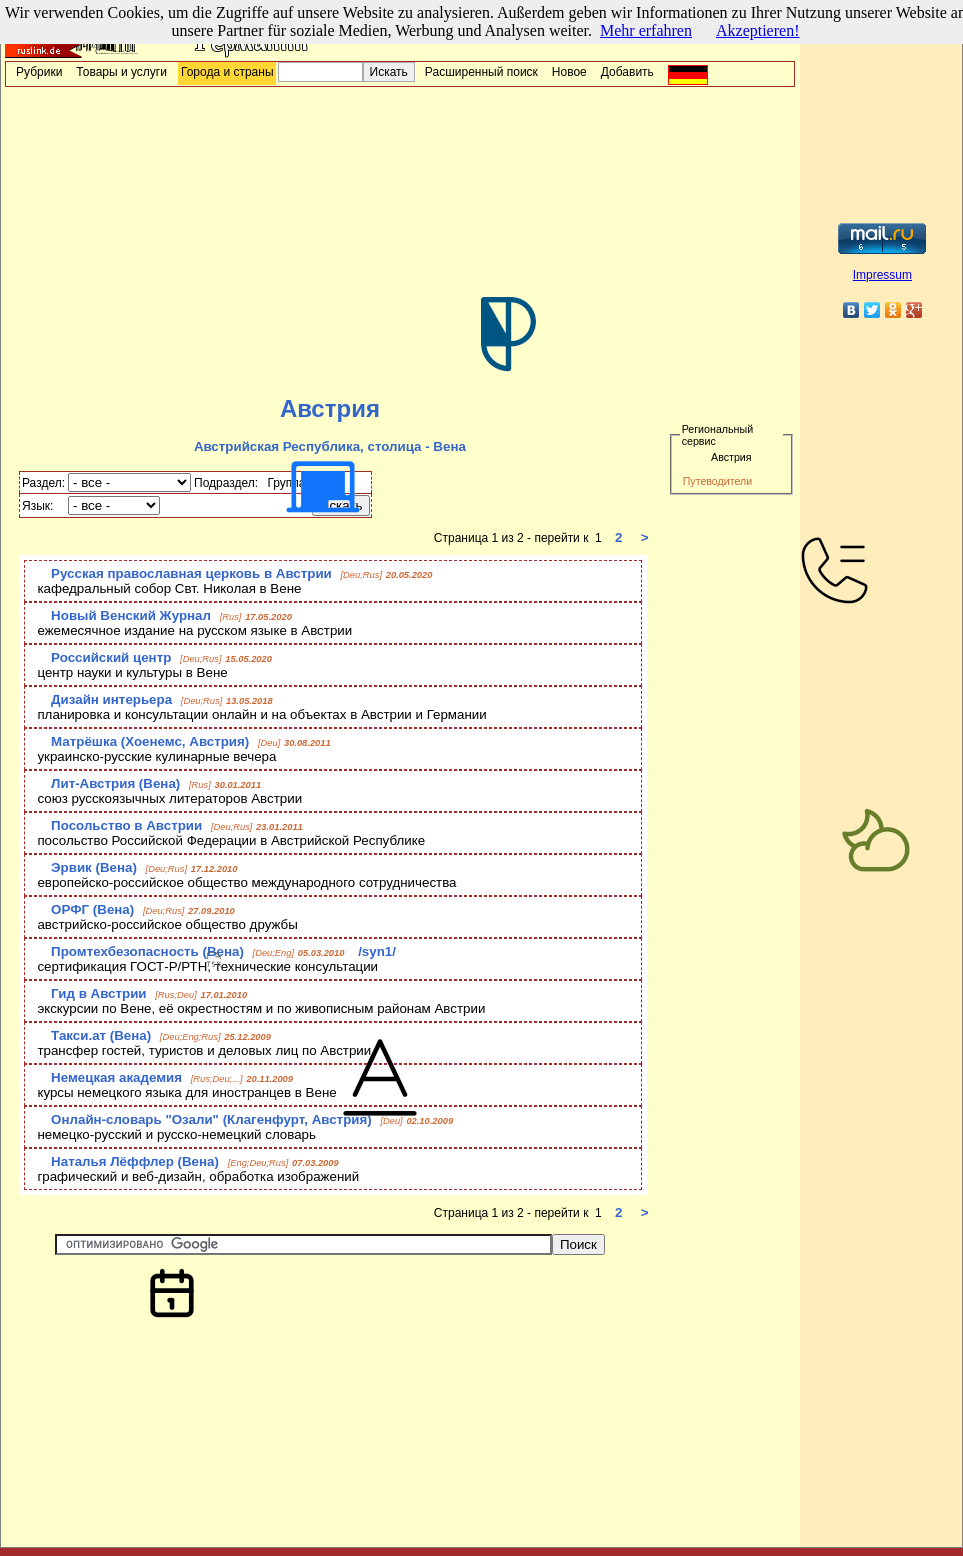  Describe the element at coordinates (323, 488) in the screenshot. I see `access whiteboard or presentation mode` at that location.